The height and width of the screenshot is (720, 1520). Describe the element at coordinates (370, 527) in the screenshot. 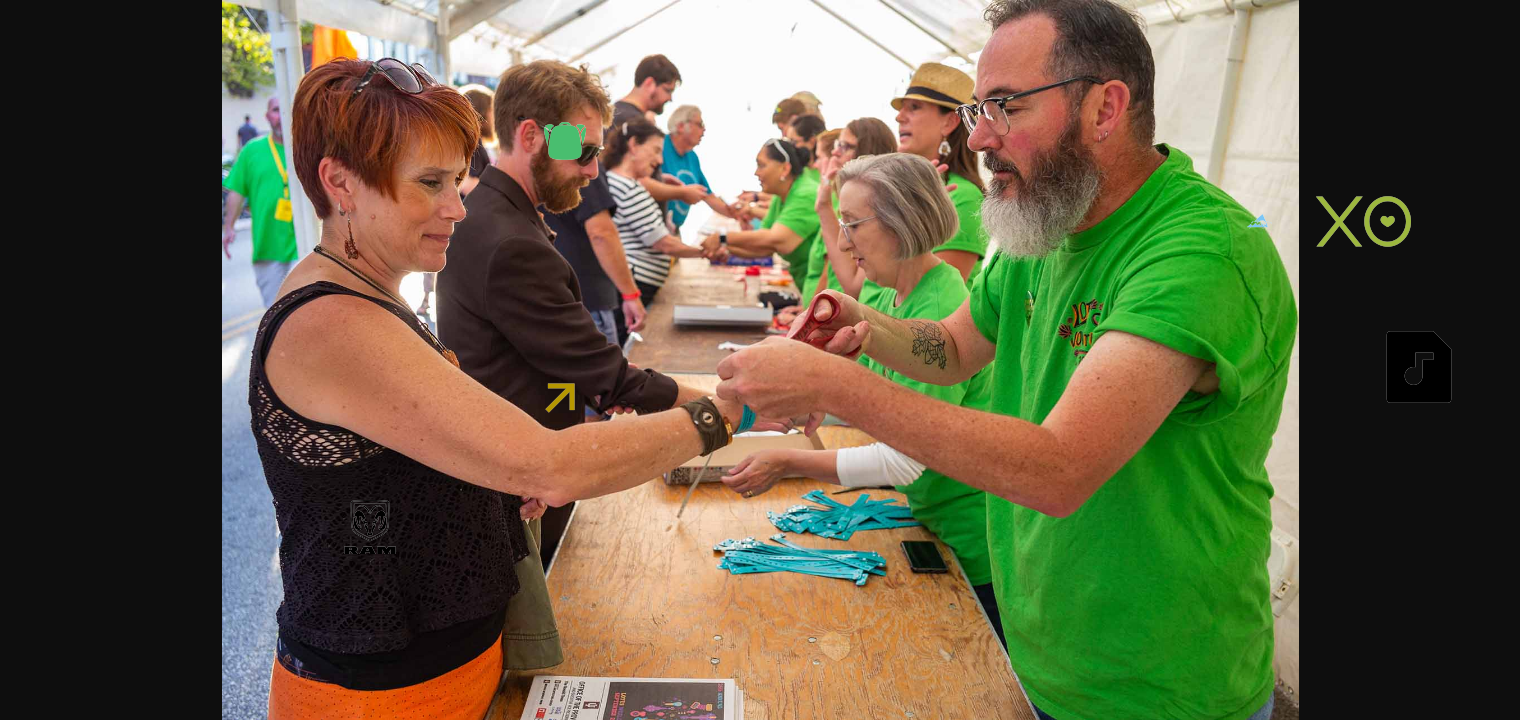

I see `RAM trucks brand logo` at that location.